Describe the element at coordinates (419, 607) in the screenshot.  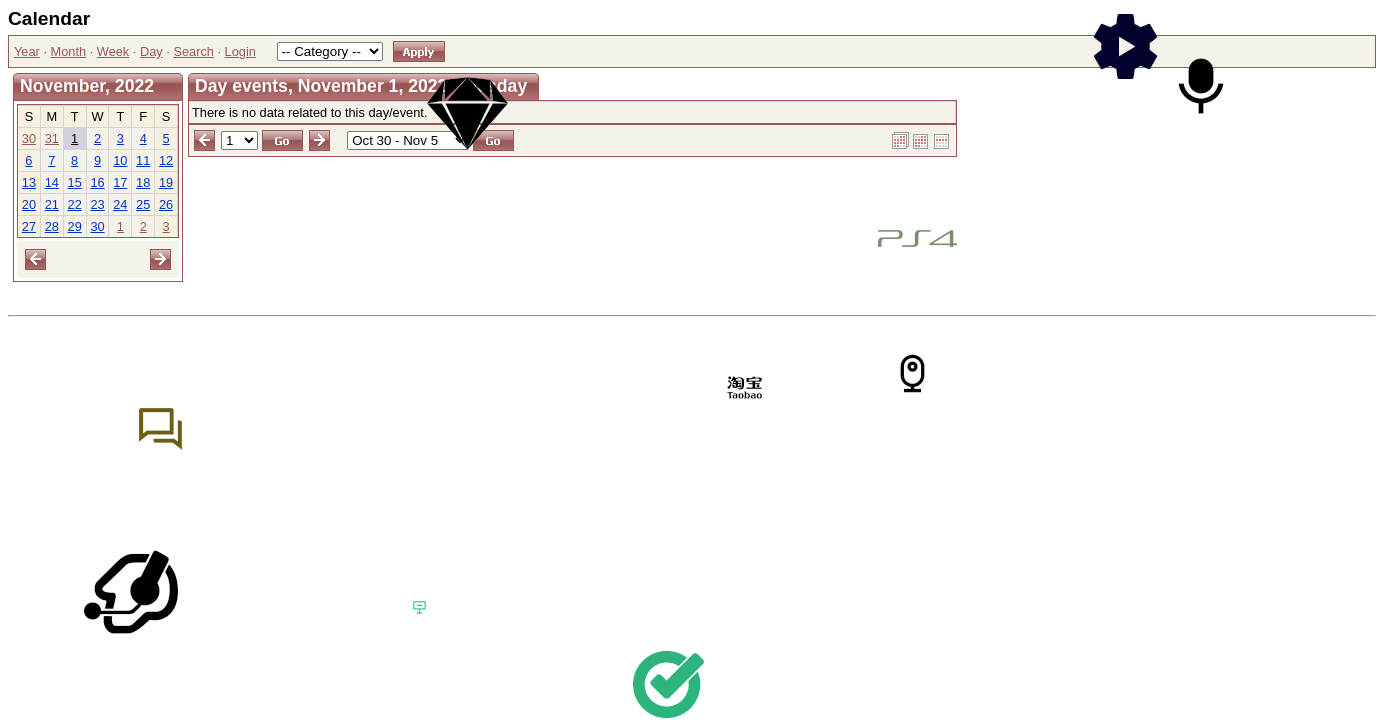
I see `indicates a reserved item or resource` at that location.